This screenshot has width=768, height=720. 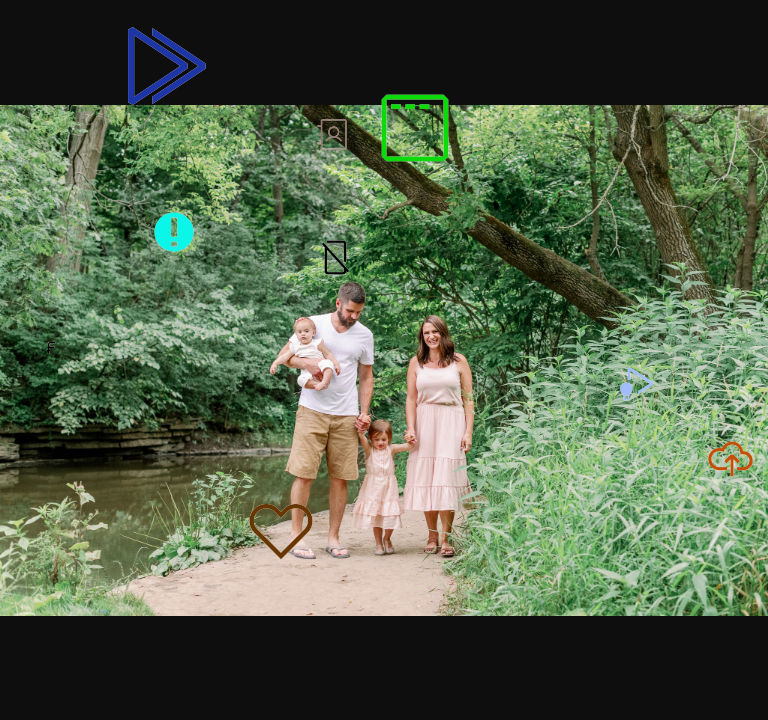 What do you see at coordinates (281, 531) in the screenshot?
I see `add to favorites` at bounding box center [281, 531].